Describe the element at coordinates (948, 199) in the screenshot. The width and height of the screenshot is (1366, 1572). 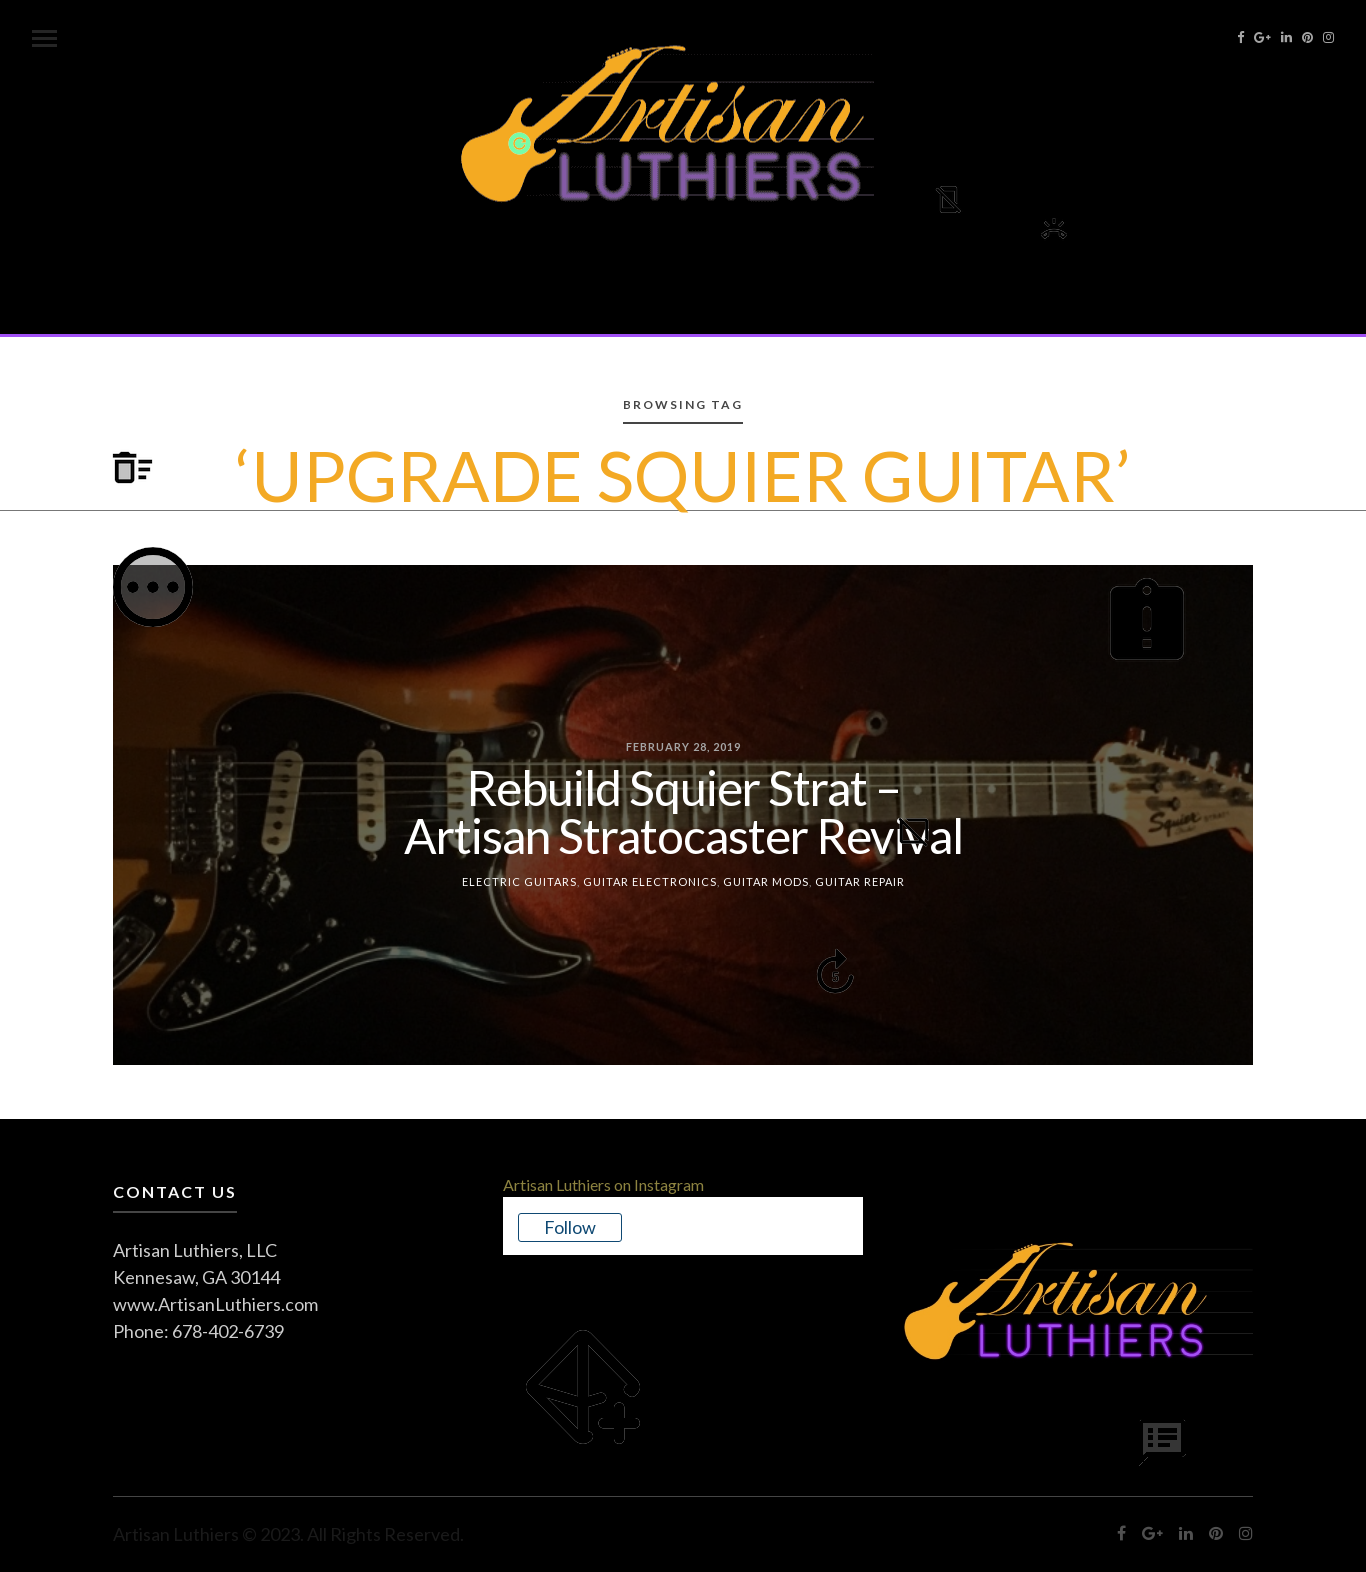
I see `disable mobile device or phone features` at that location.